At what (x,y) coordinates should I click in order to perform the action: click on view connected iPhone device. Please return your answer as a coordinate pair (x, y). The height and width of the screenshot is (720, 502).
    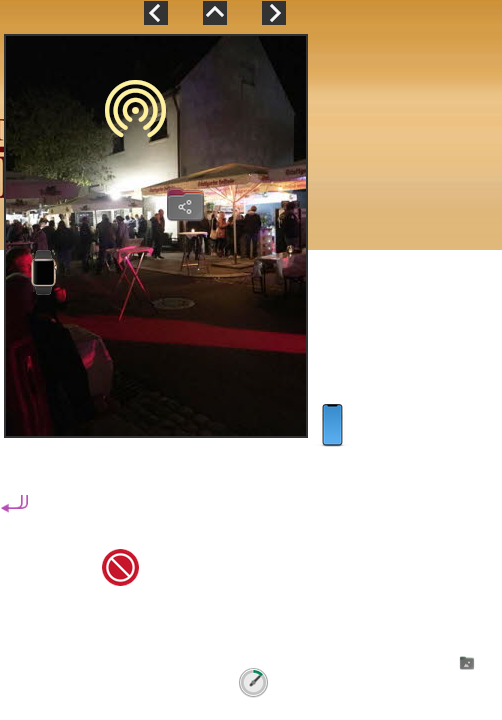
    Looking at the image, I should click on (332, 425).